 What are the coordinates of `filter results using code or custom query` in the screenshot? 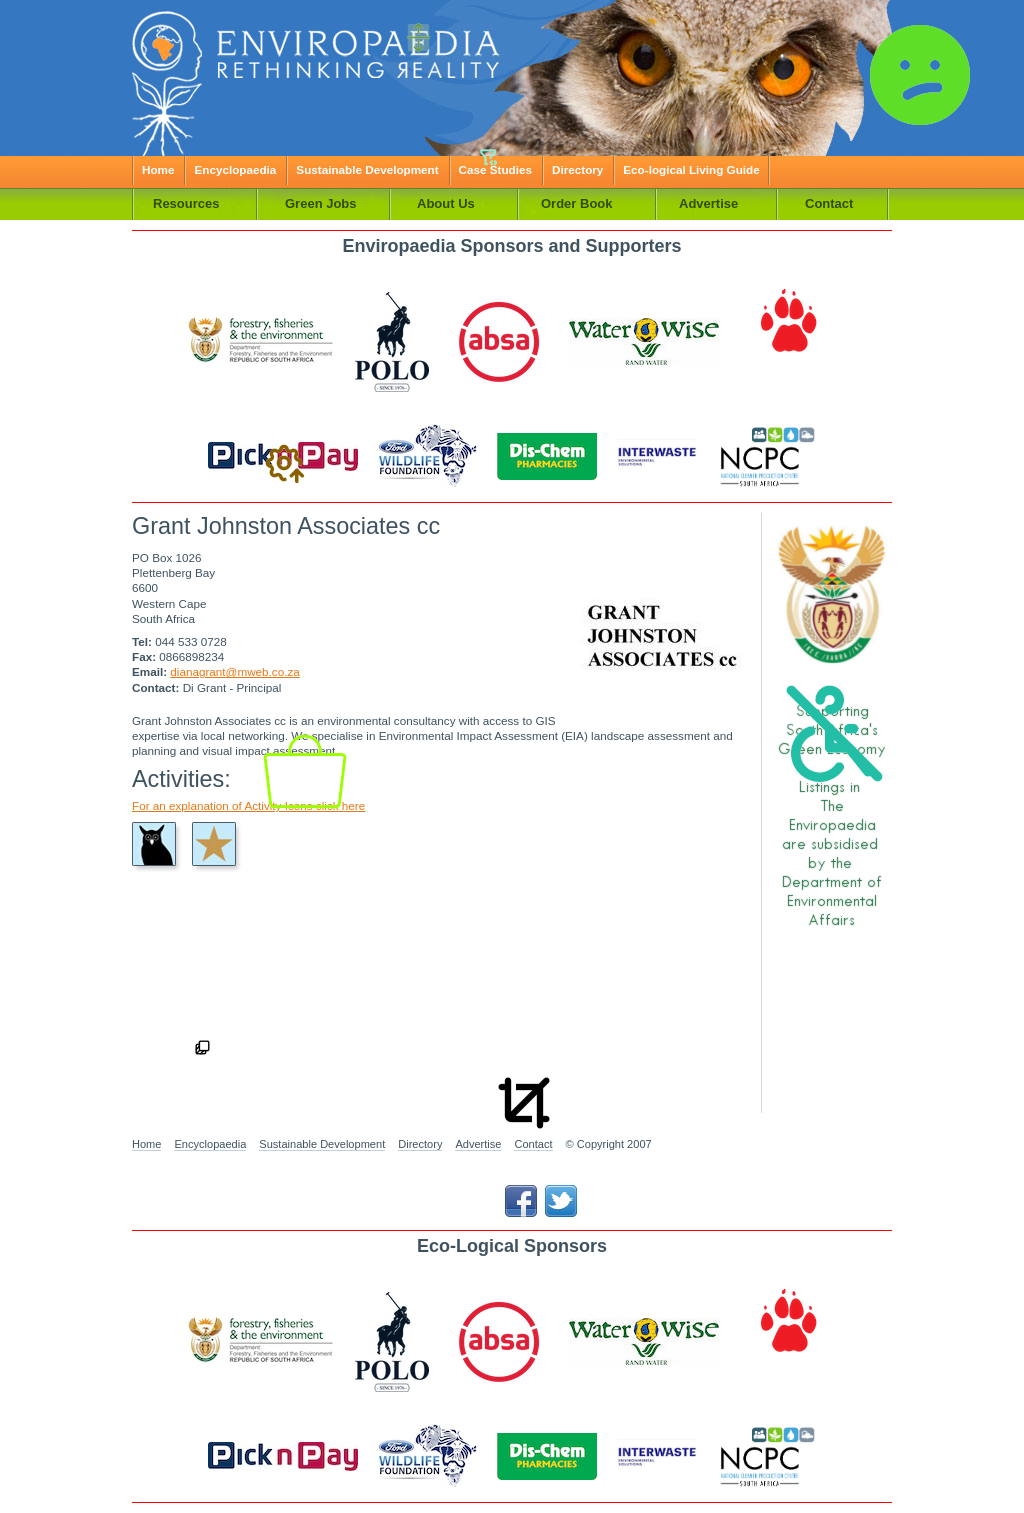 It's located at (488, 157).